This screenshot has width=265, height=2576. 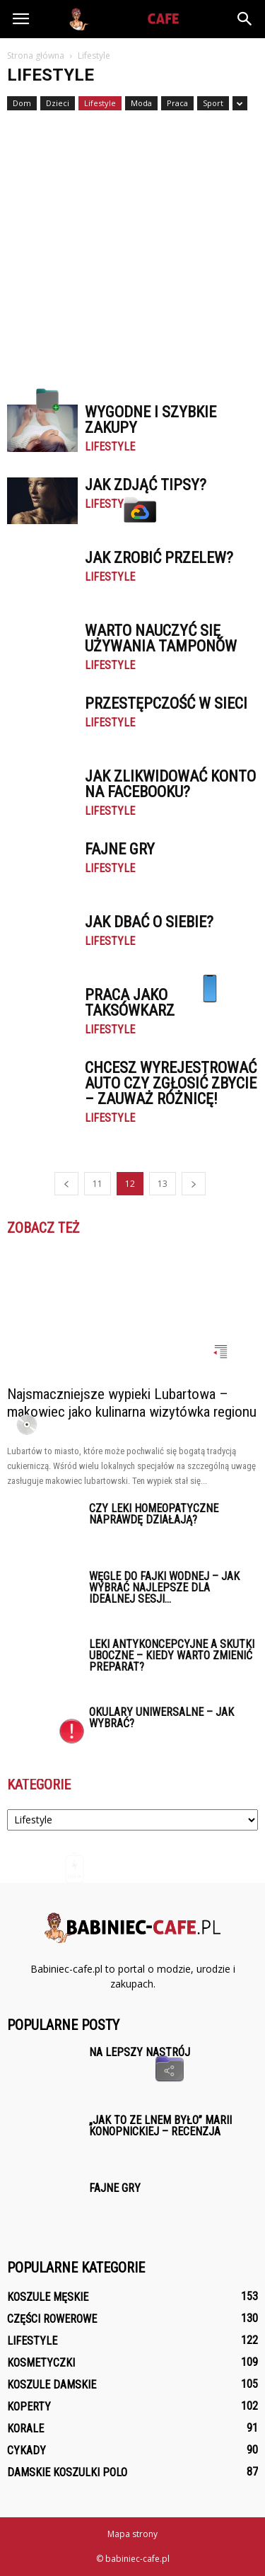 I want to click on create a new folder, so click(x=47, y=399).